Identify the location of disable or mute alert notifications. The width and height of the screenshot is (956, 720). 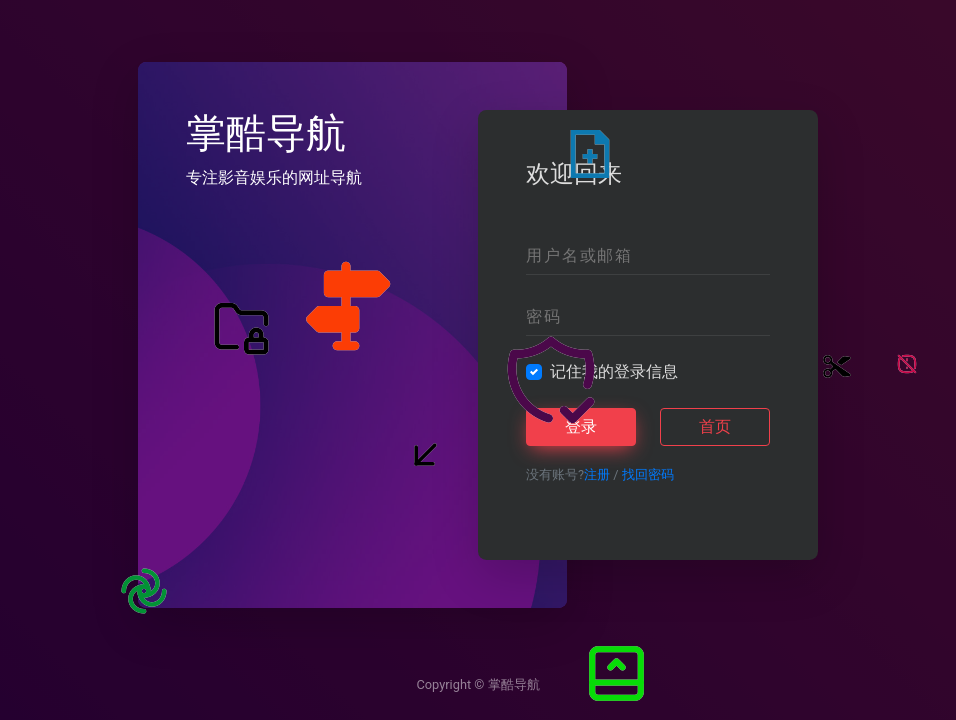
(907, 364).